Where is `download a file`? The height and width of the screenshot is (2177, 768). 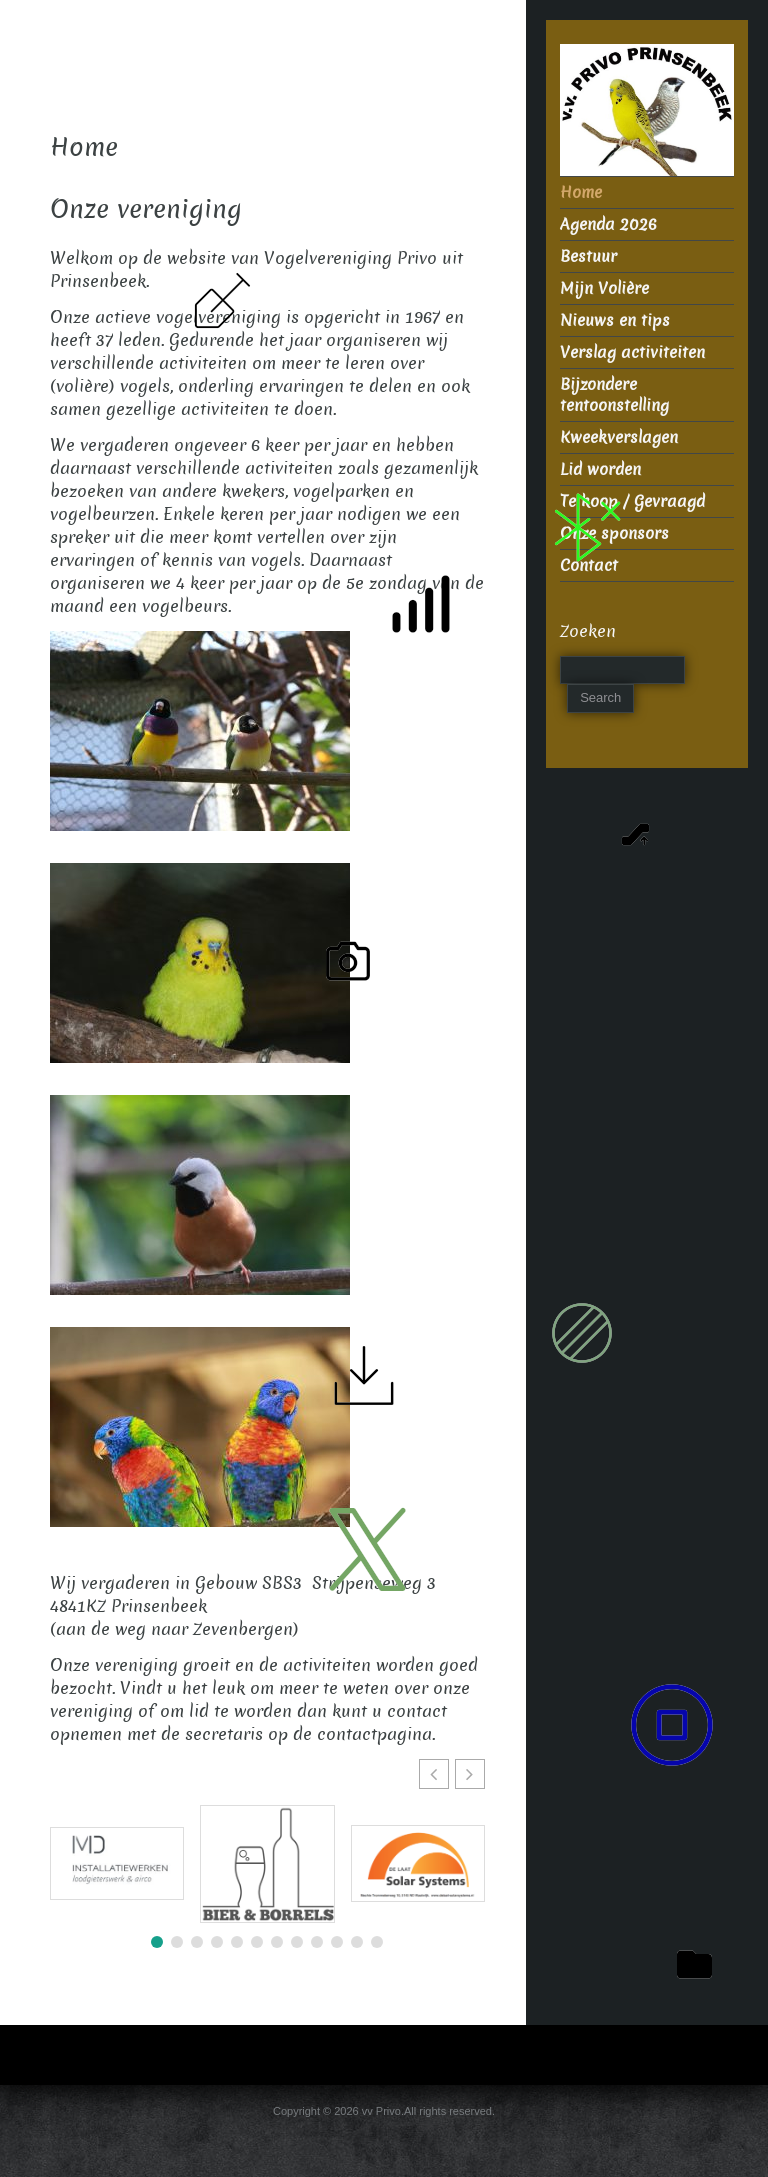
download a file is located at coordinates (364, 1378).